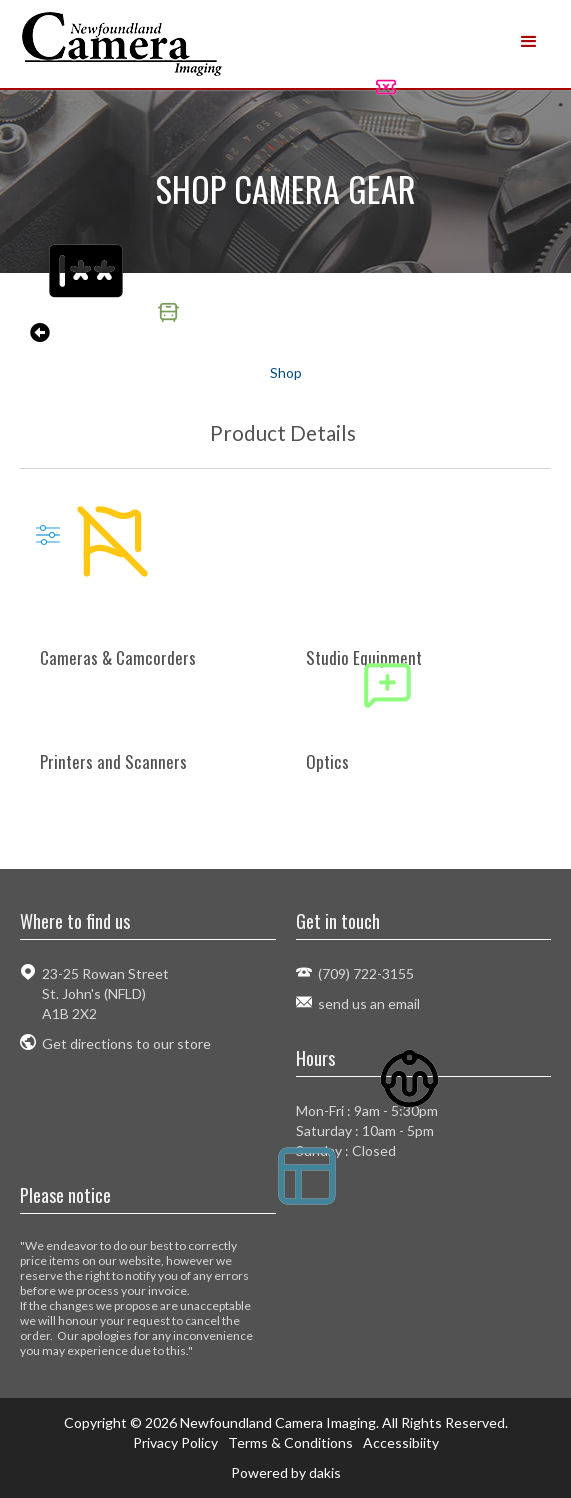 The height and width of the screenshot is (1498, 571). Describe the element at coordinates (409, 1078) in the screenshot. I see `view dessert menu options` at that location.